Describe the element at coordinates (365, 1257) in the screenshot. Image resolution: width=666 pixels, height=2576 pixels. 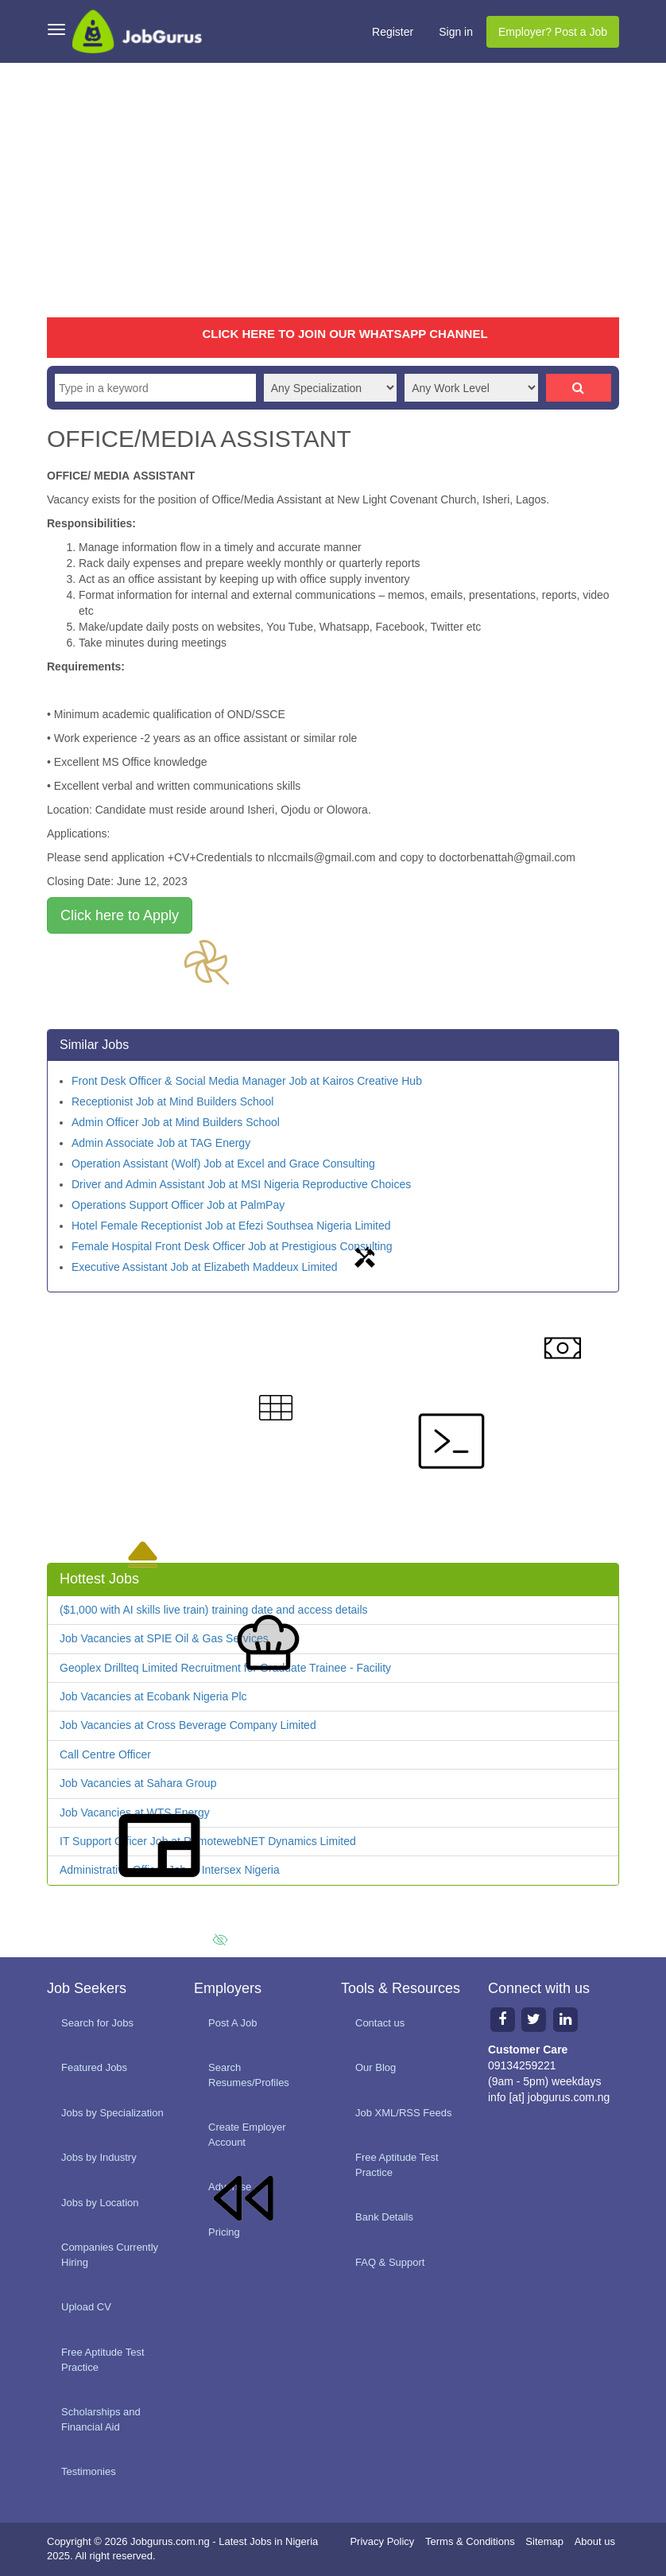
I see `access tools and settings` at that location.